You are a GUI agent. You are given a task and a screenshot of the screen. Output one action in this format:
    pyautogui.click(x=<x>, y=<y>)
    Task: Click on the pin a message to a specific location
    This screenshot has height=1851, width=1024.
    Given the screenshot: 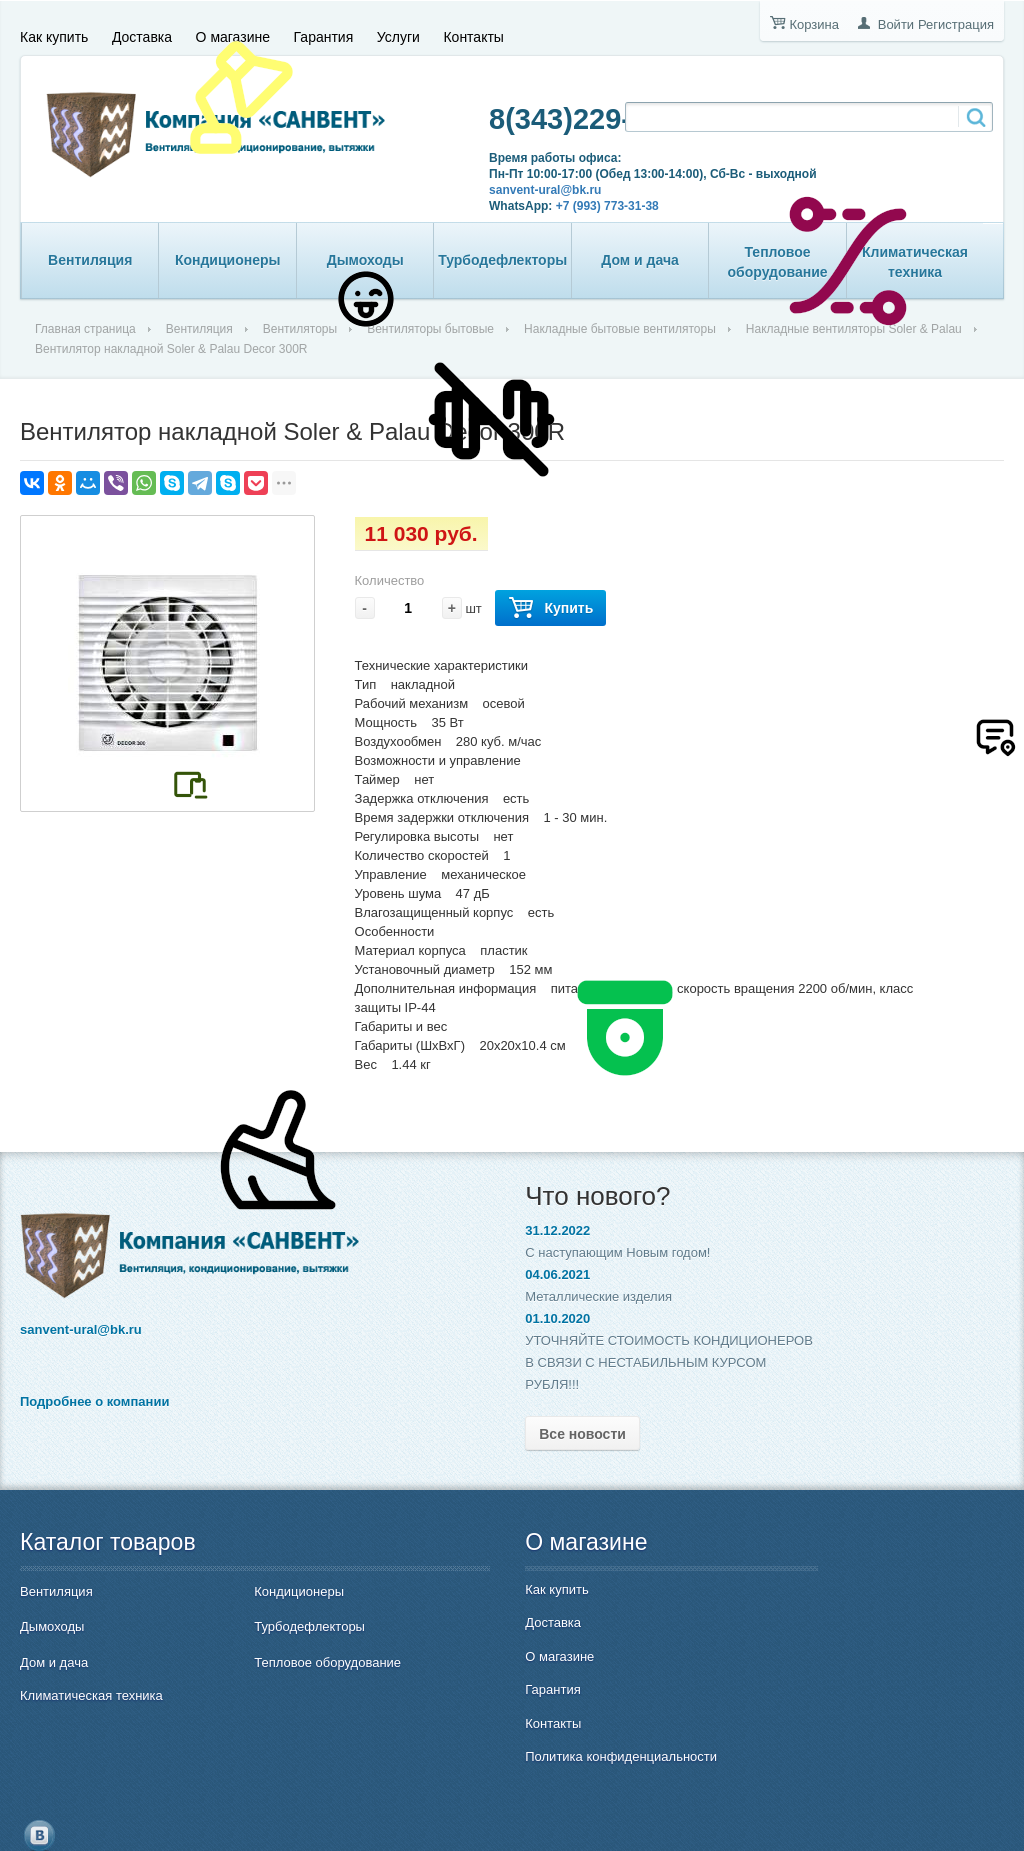 What is the action you would take?
    pyautogui.click(x=995, y=736)
    